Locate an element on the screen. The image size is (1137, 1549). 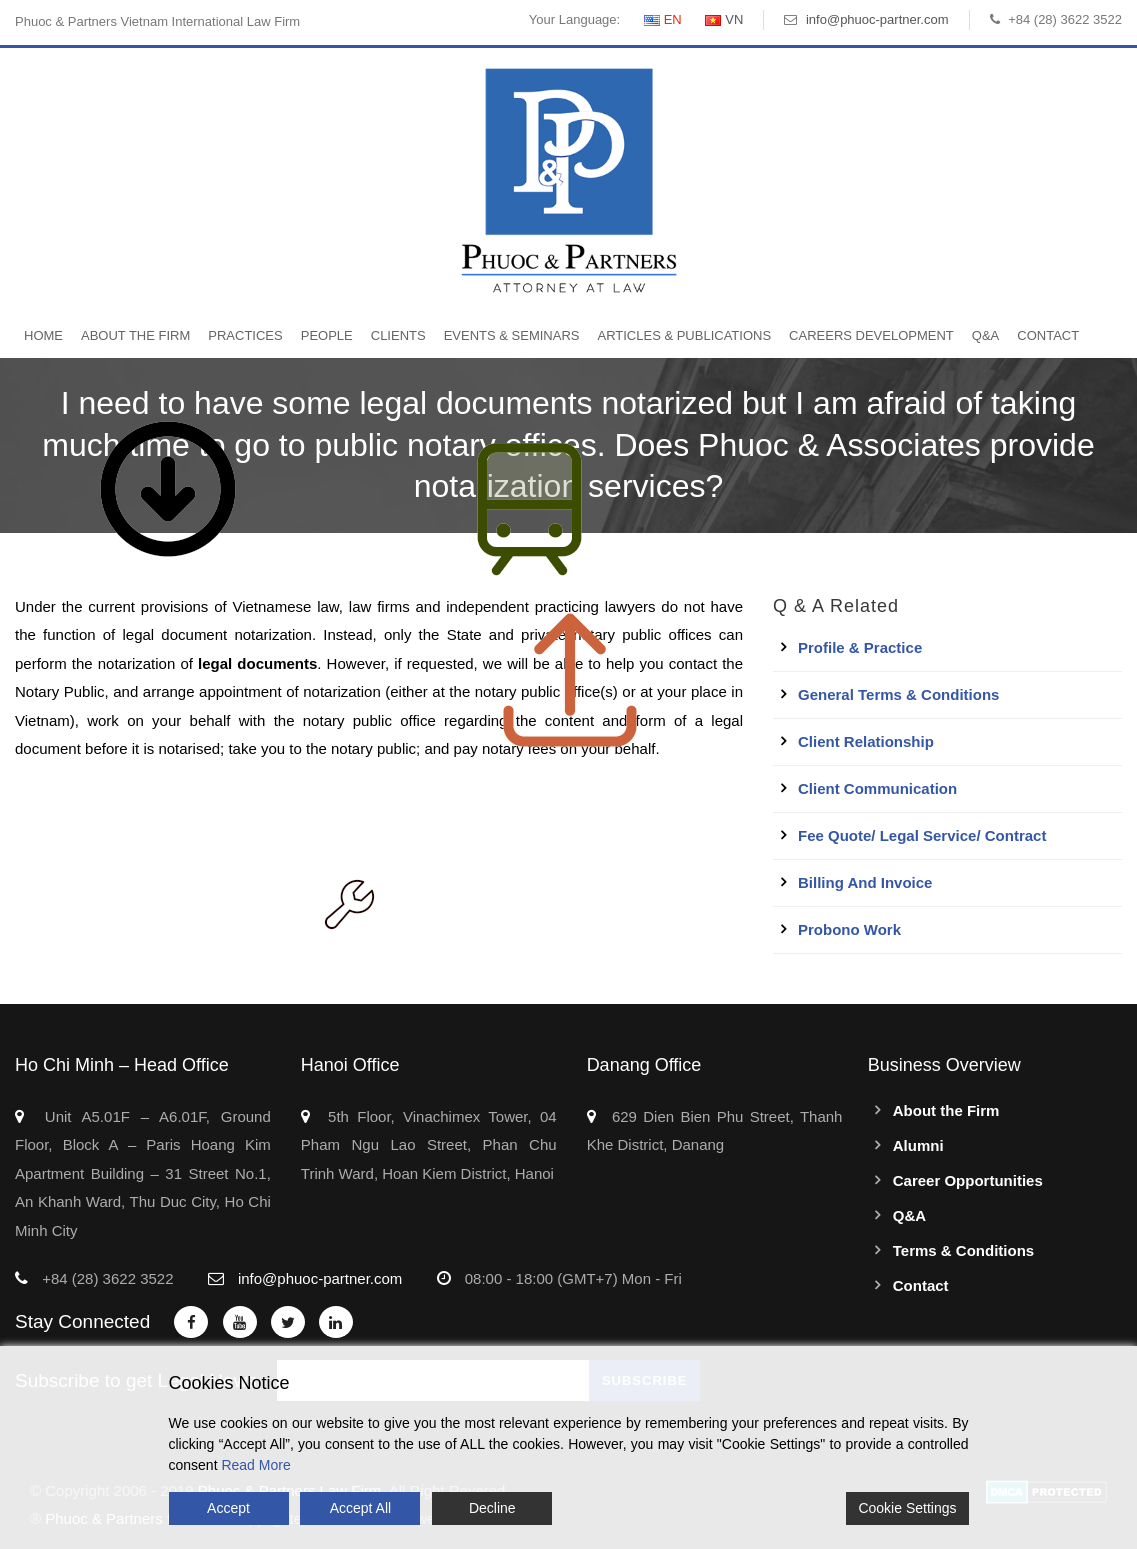
download a file or content is located at coordinates (168, 489).